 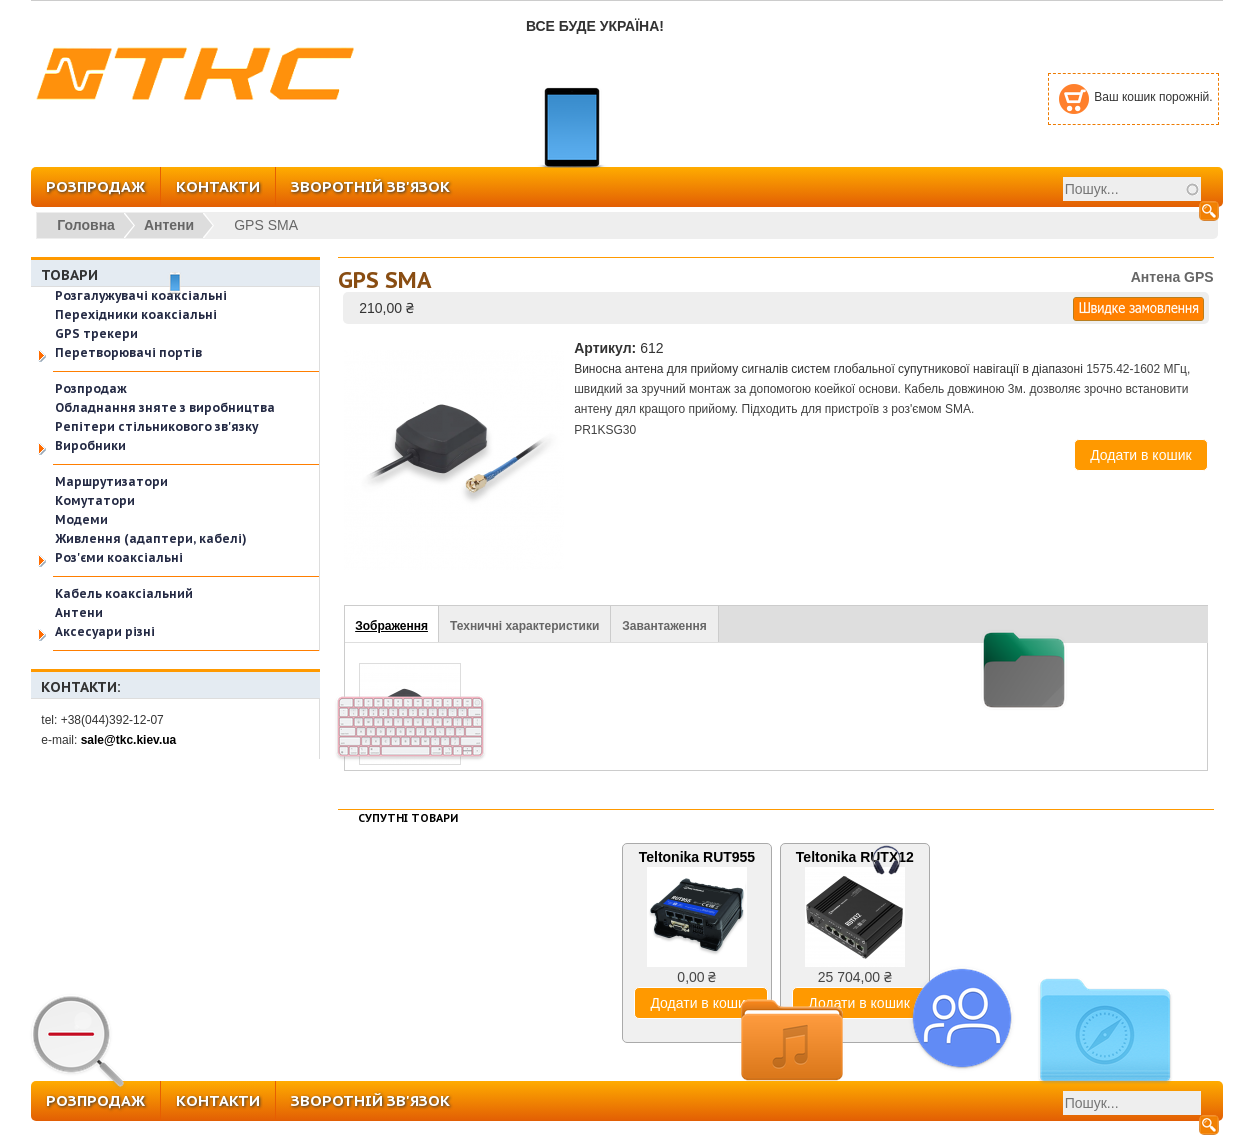 I want to click on open your music files folder, so click(x=792, y=1040).